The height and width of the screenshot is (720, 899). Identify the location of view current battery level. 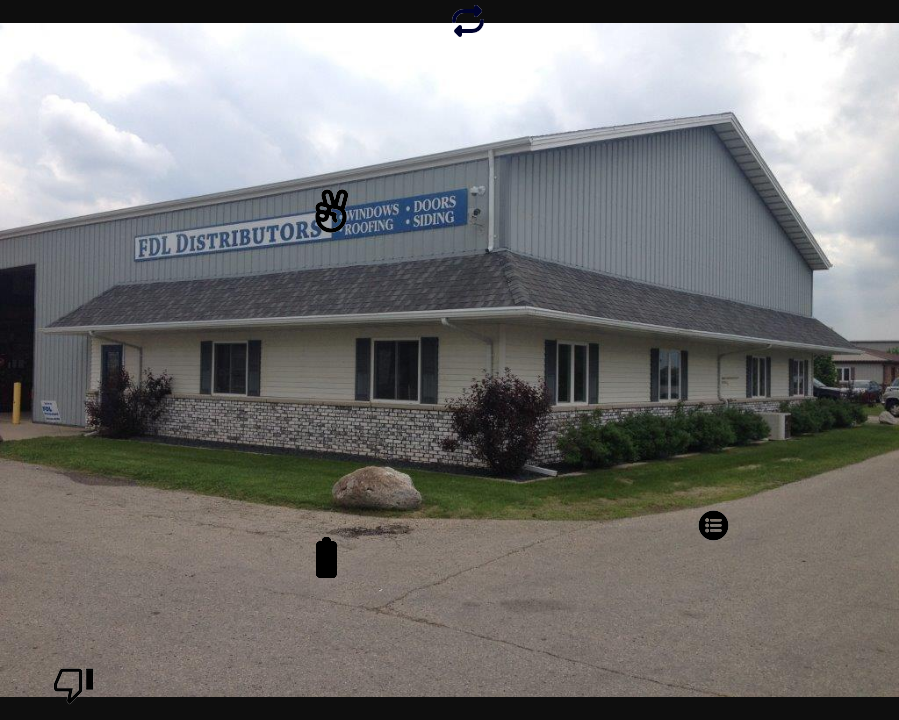
(326, 557).